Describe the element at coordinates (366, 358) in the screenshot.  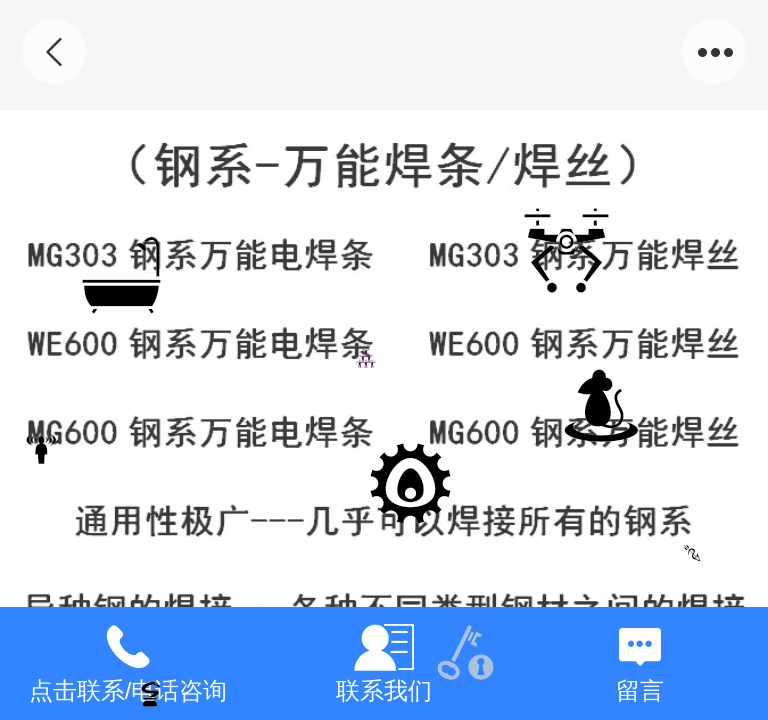
I see `view team hierarchy or organization structure` at that location.